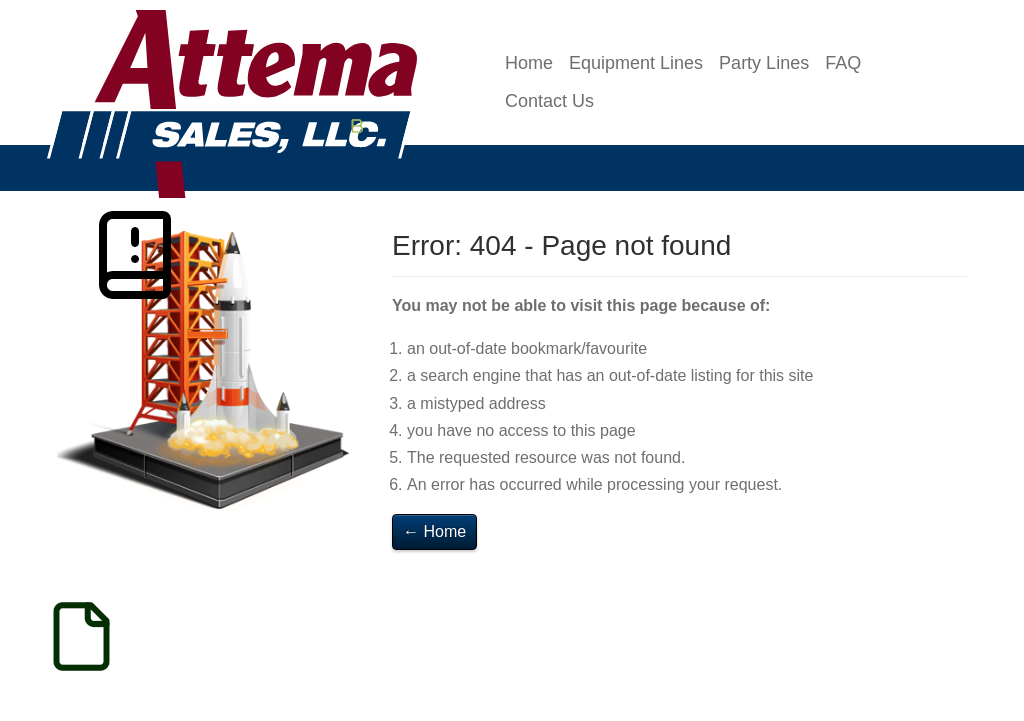 This screenshot has width=1024, height=721. I want to click on open or view a file, so click(81, 636).